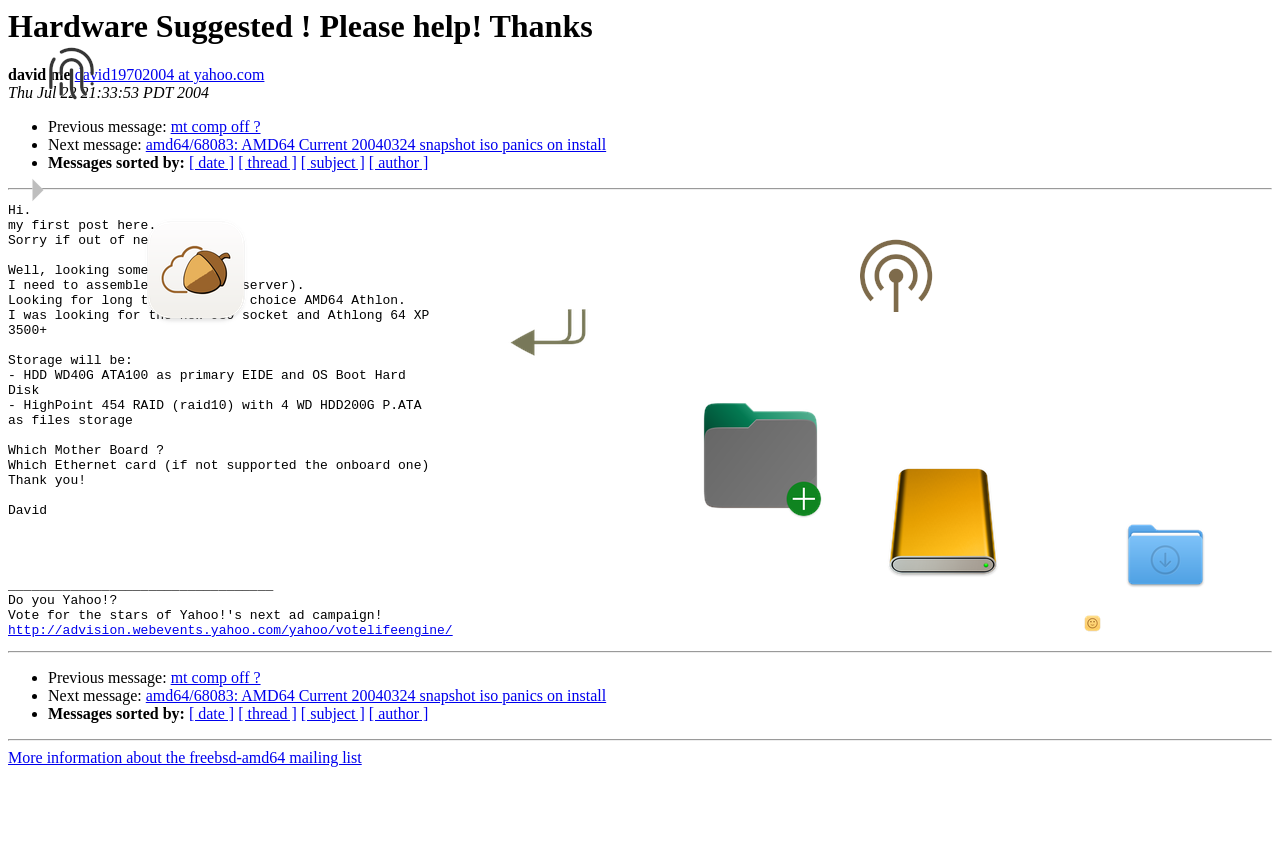  What do you see at coordinates (1092, 623) in the screenshot?
I see `customize emoji and emoticon preferences` at bounding box center [1092, 623].